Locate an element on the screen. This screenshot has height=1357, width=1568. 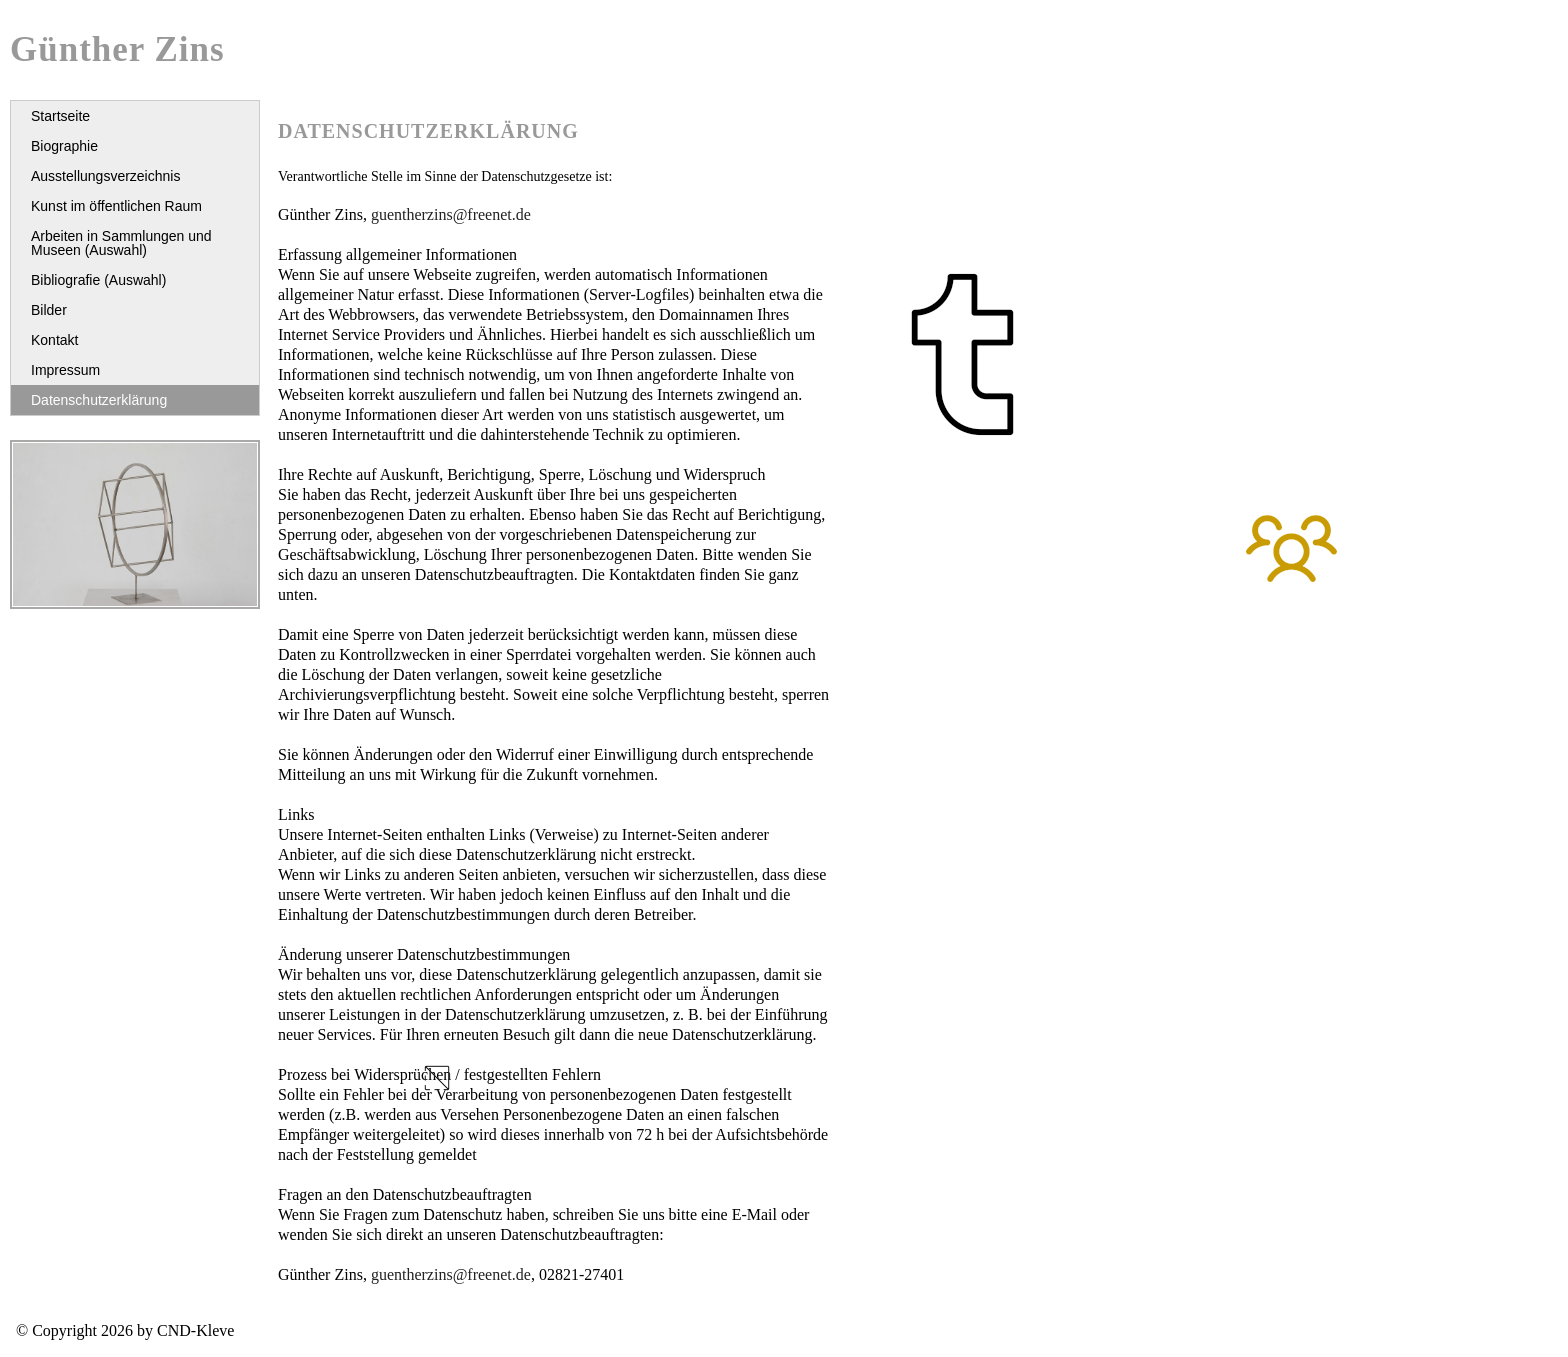
invert current selection is located at coordinates (437, 1078).